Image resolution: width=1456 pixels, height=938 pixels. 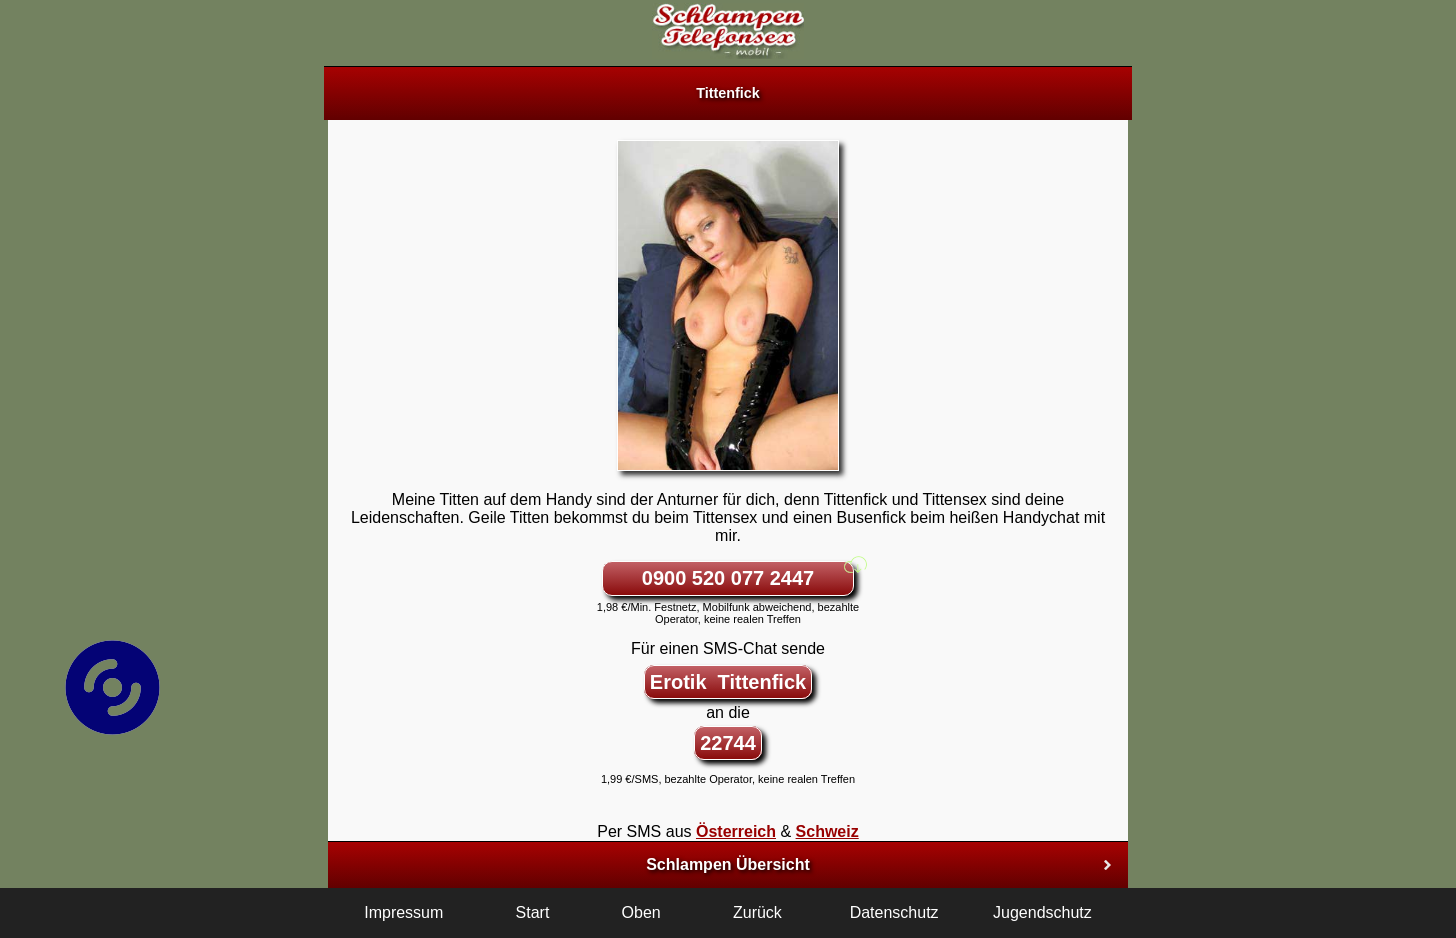 I want to click on play or access music library, so click(x=112, y=687).